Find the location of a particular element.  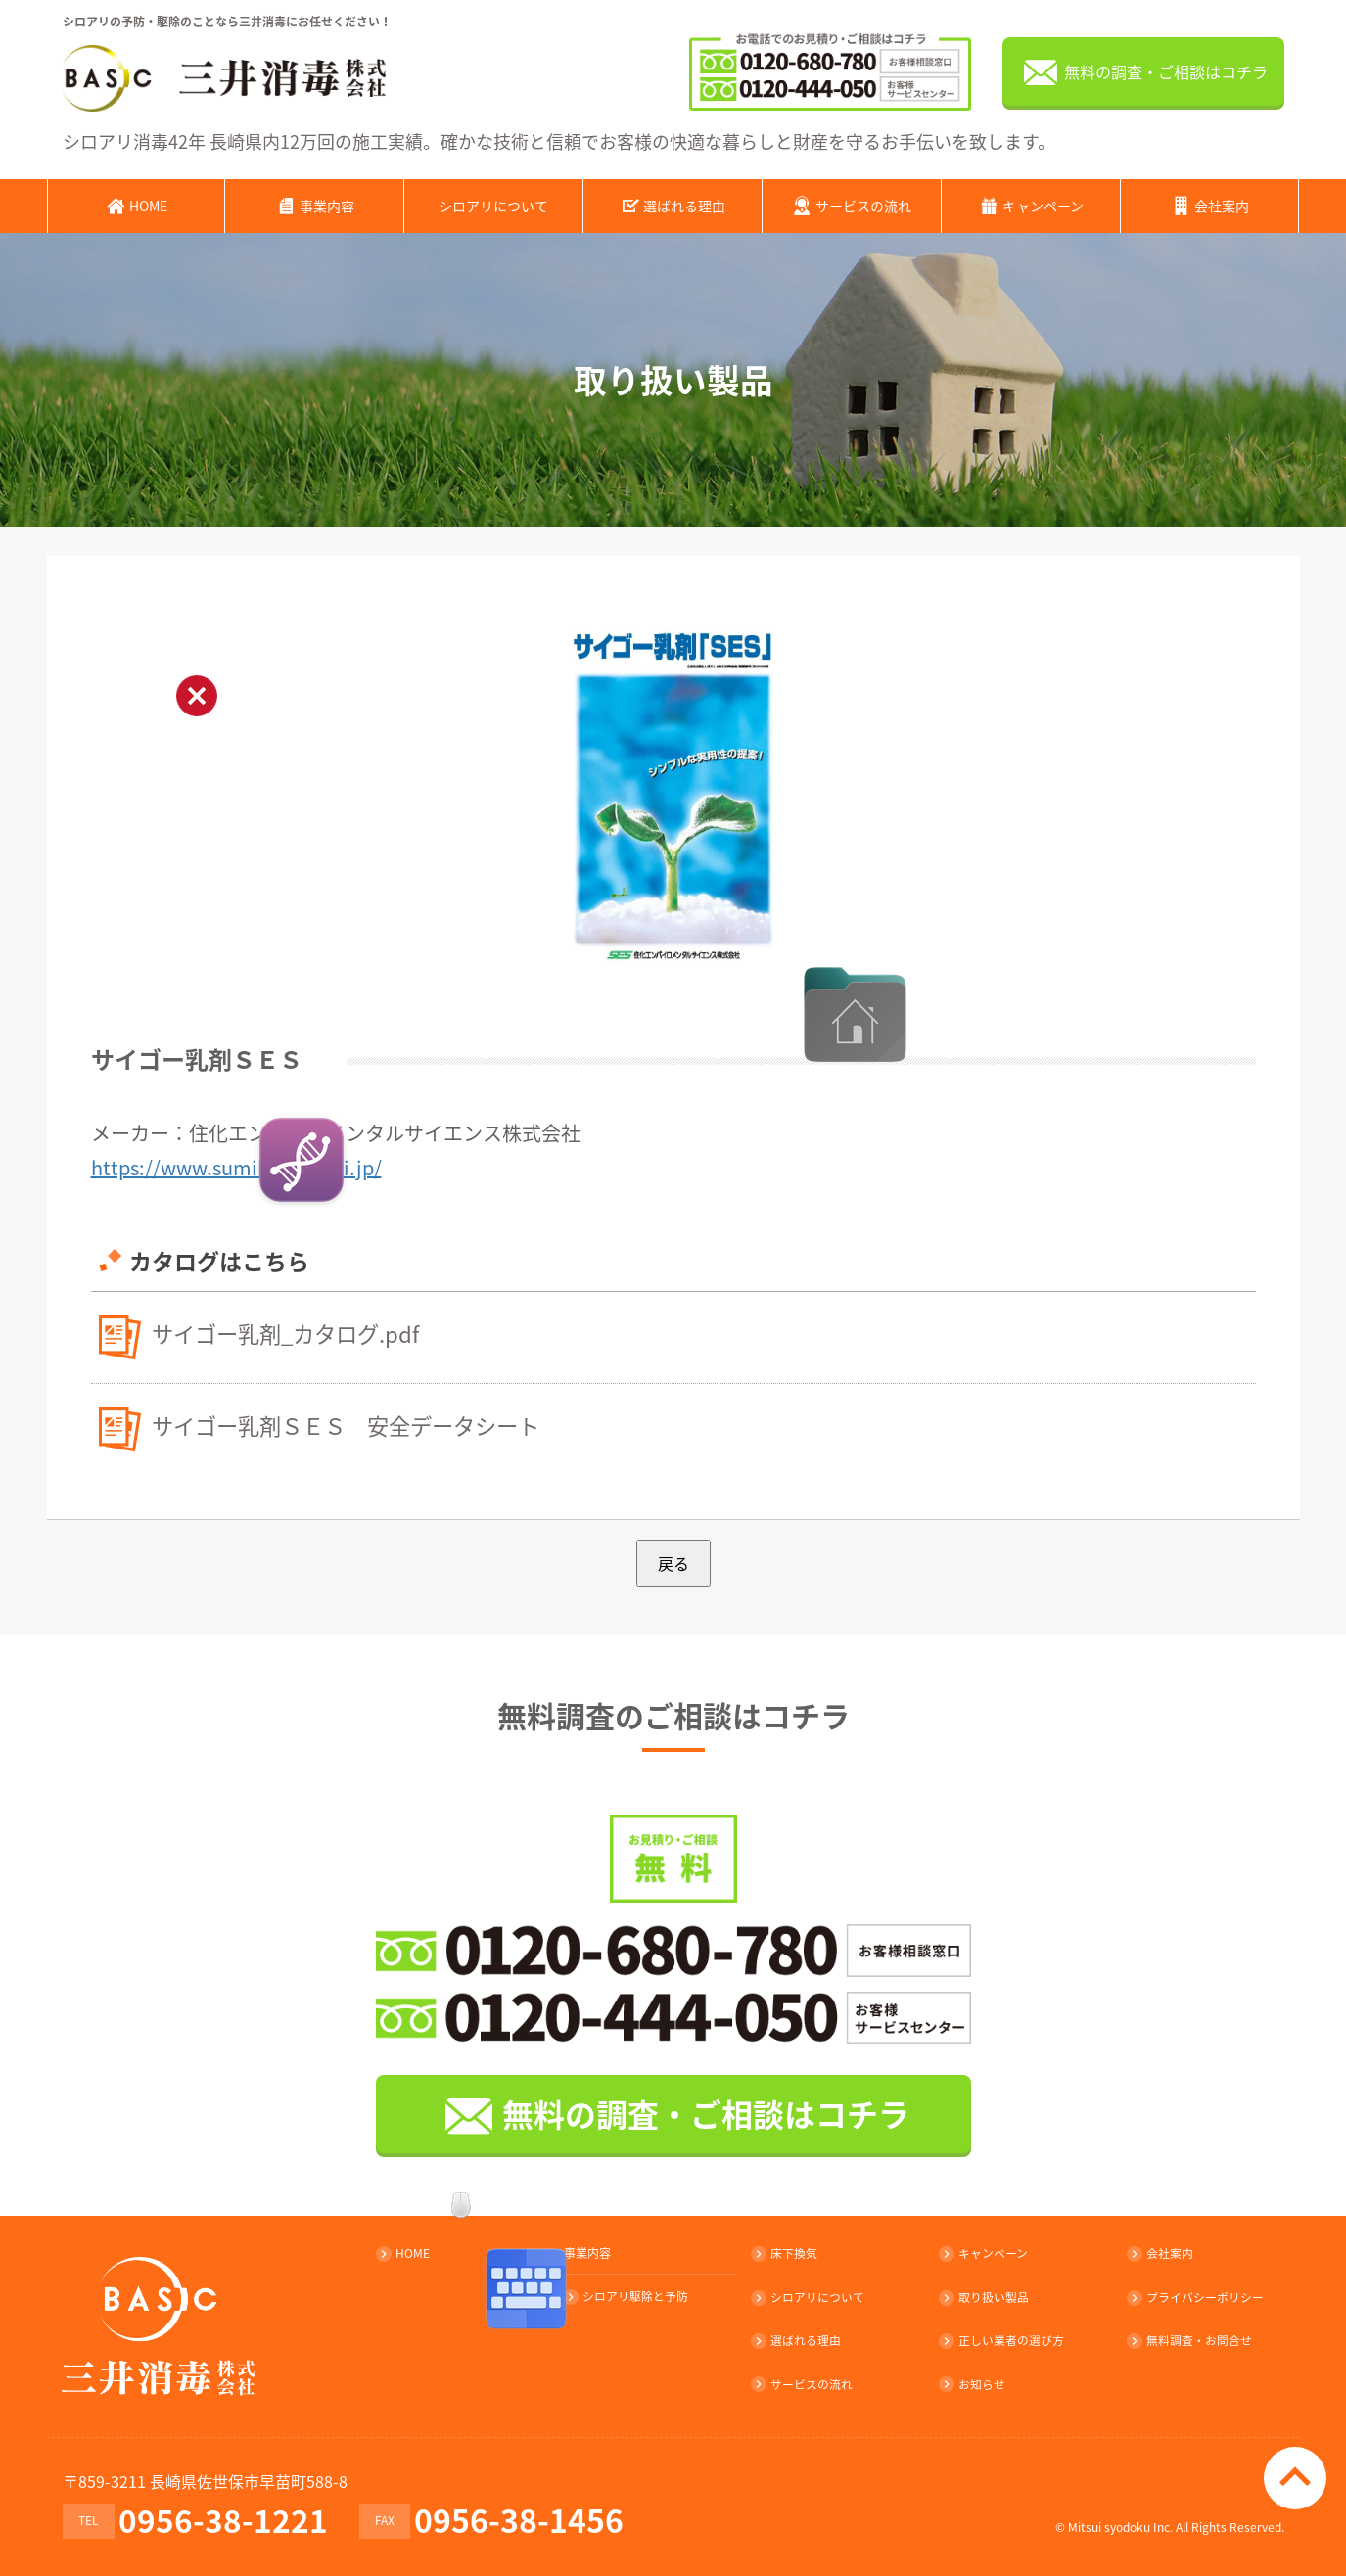

access your home folder or personal files is located at coordinates (855, 1014).